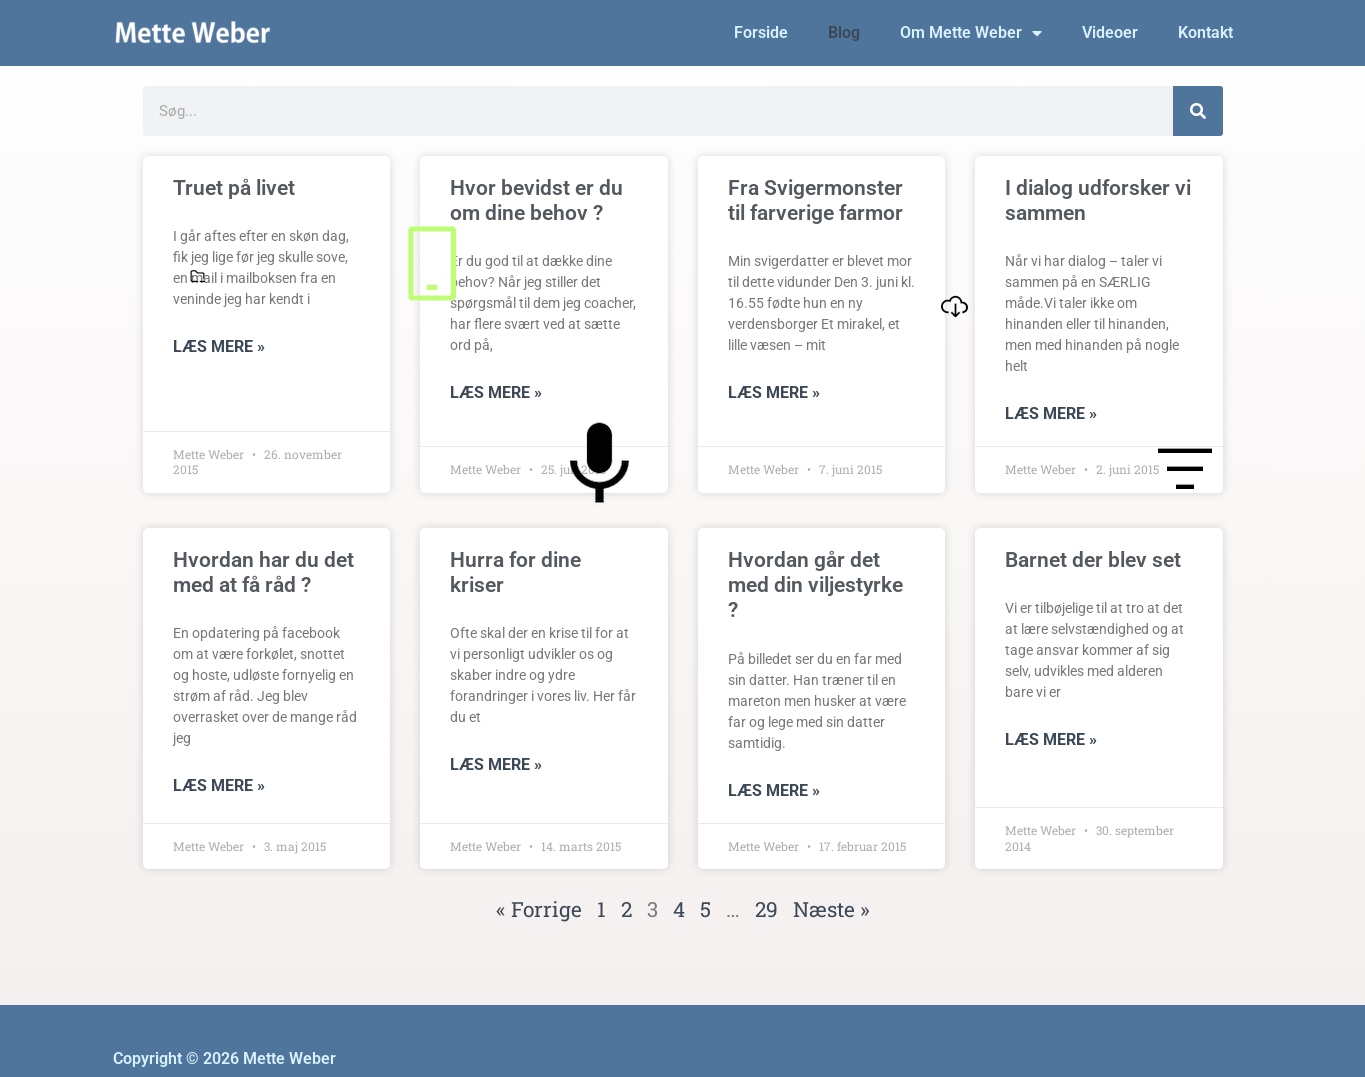 The image size is (1365, 1077). I want to click on download file from cloud storage, so click(954, 305).